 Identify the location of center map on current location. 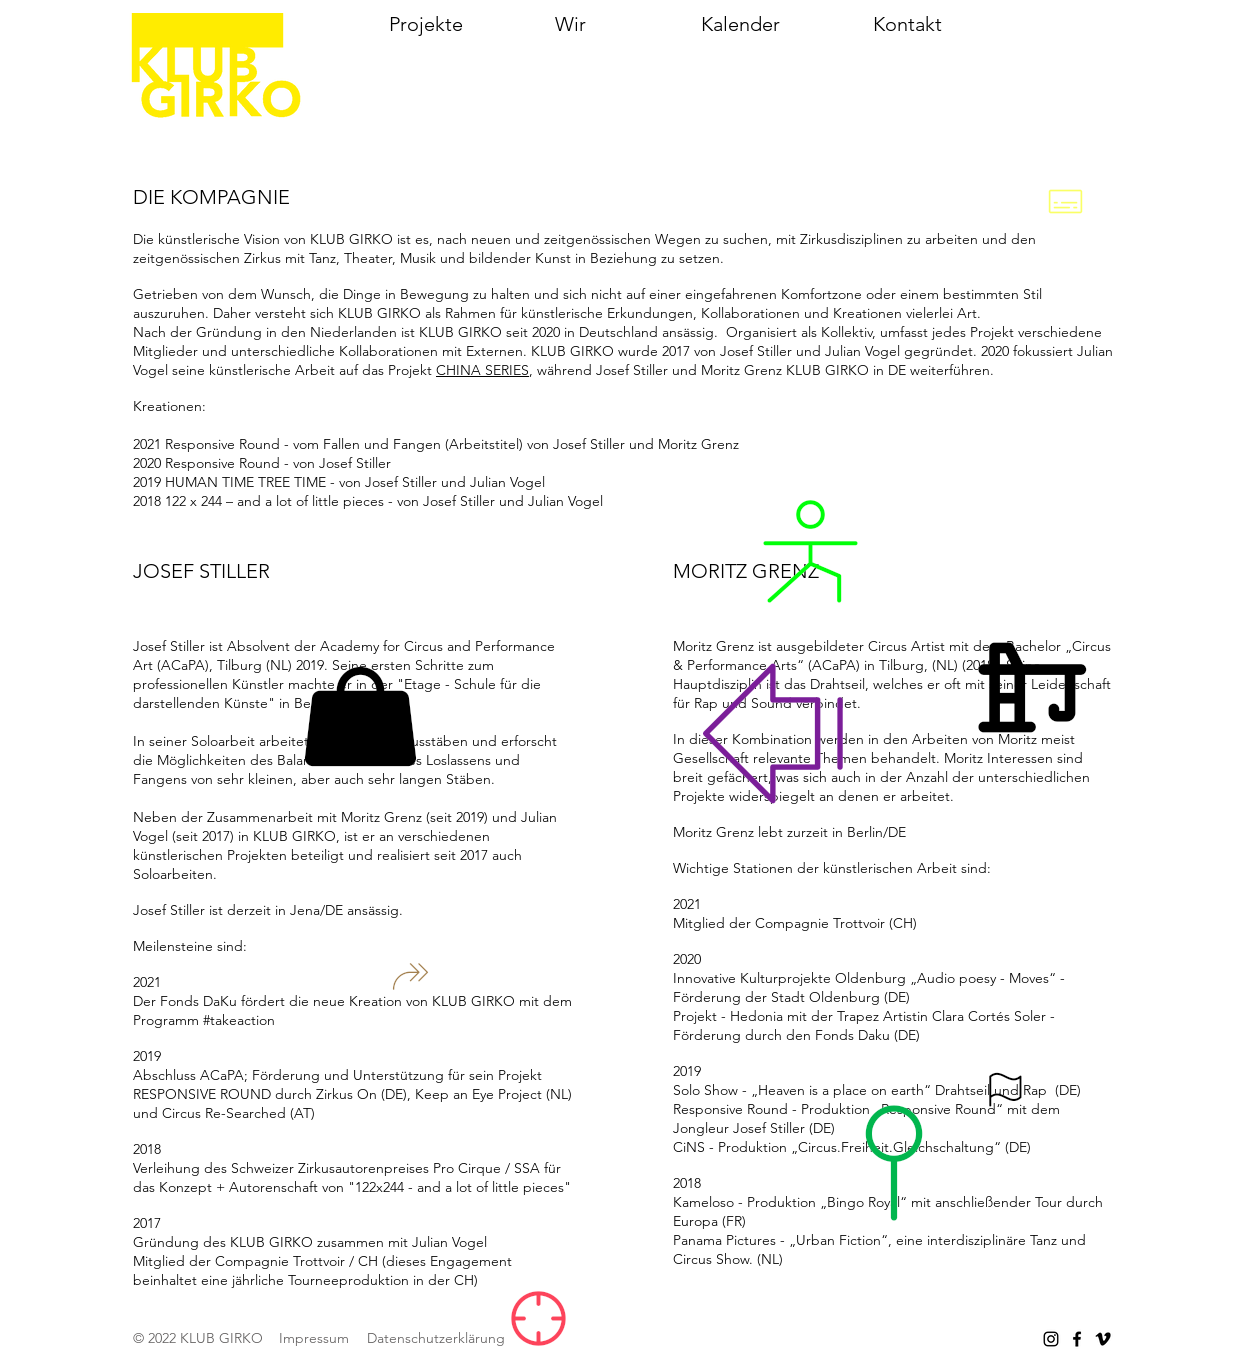
(538, 1318).